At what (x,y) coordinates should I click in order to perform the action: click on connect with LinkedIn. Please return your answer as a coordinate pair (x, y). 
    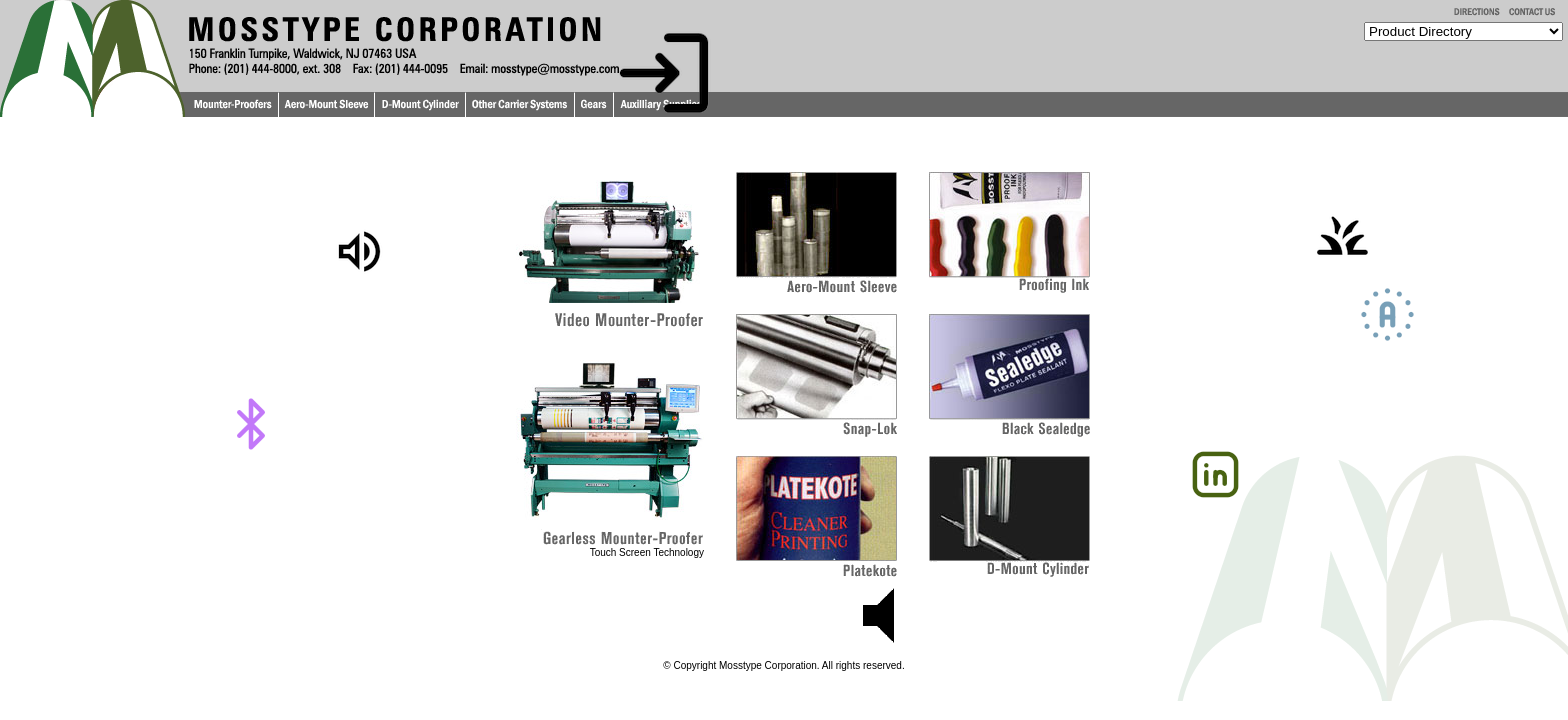
    Looking at the image, I should click on (1215, 474).